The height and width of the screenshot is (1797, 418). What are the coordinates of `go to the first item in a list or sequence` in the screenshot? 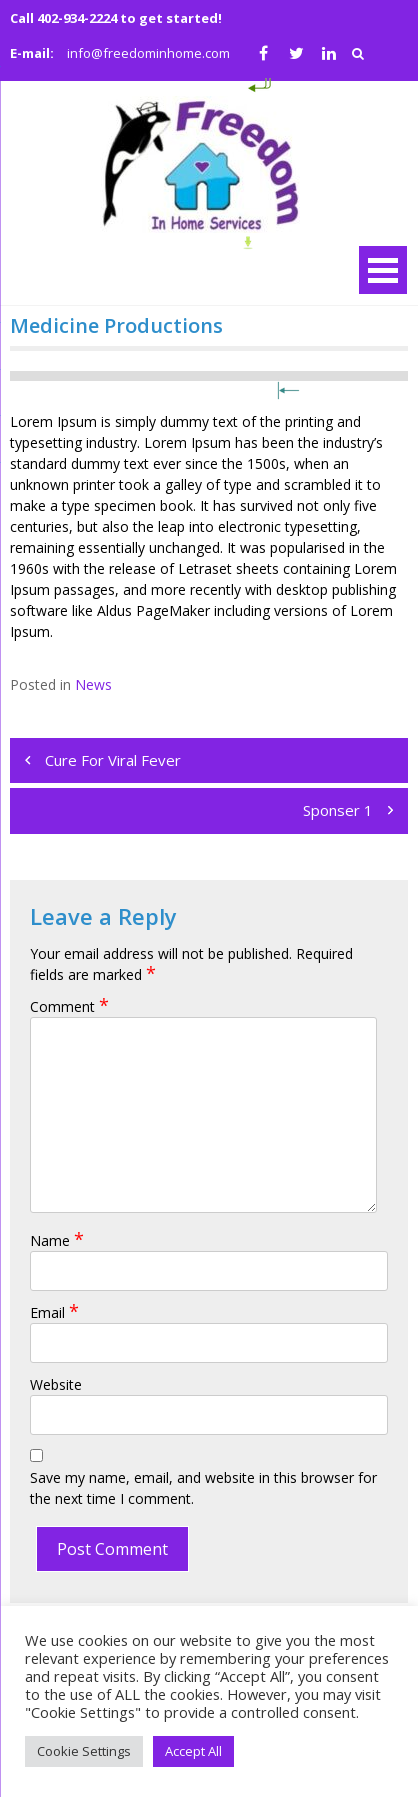 It's located at (288, 390).